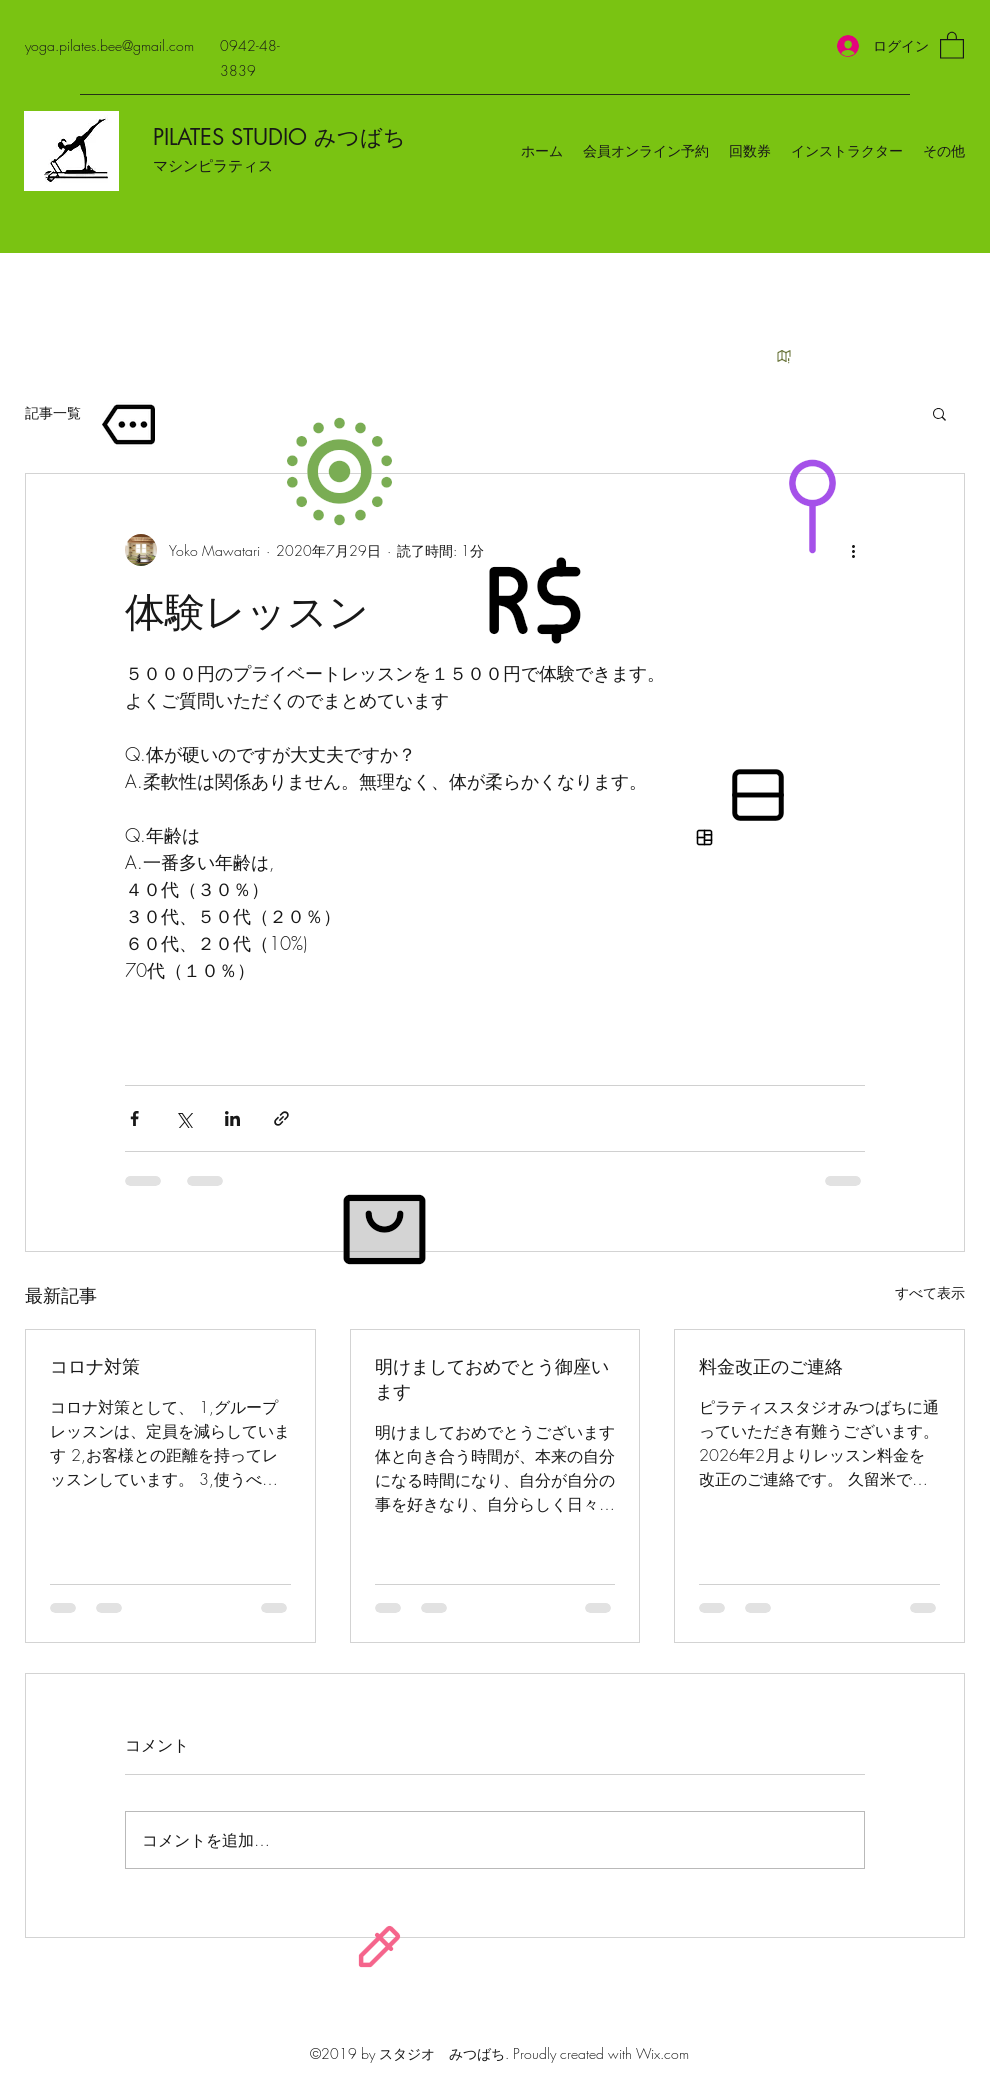 The height and width of the screenshot is (2088, 990). What do you see at coordinates (784, 356) in the screenshot?
I see `map error or issue detected` at bounding box center [784, 356].